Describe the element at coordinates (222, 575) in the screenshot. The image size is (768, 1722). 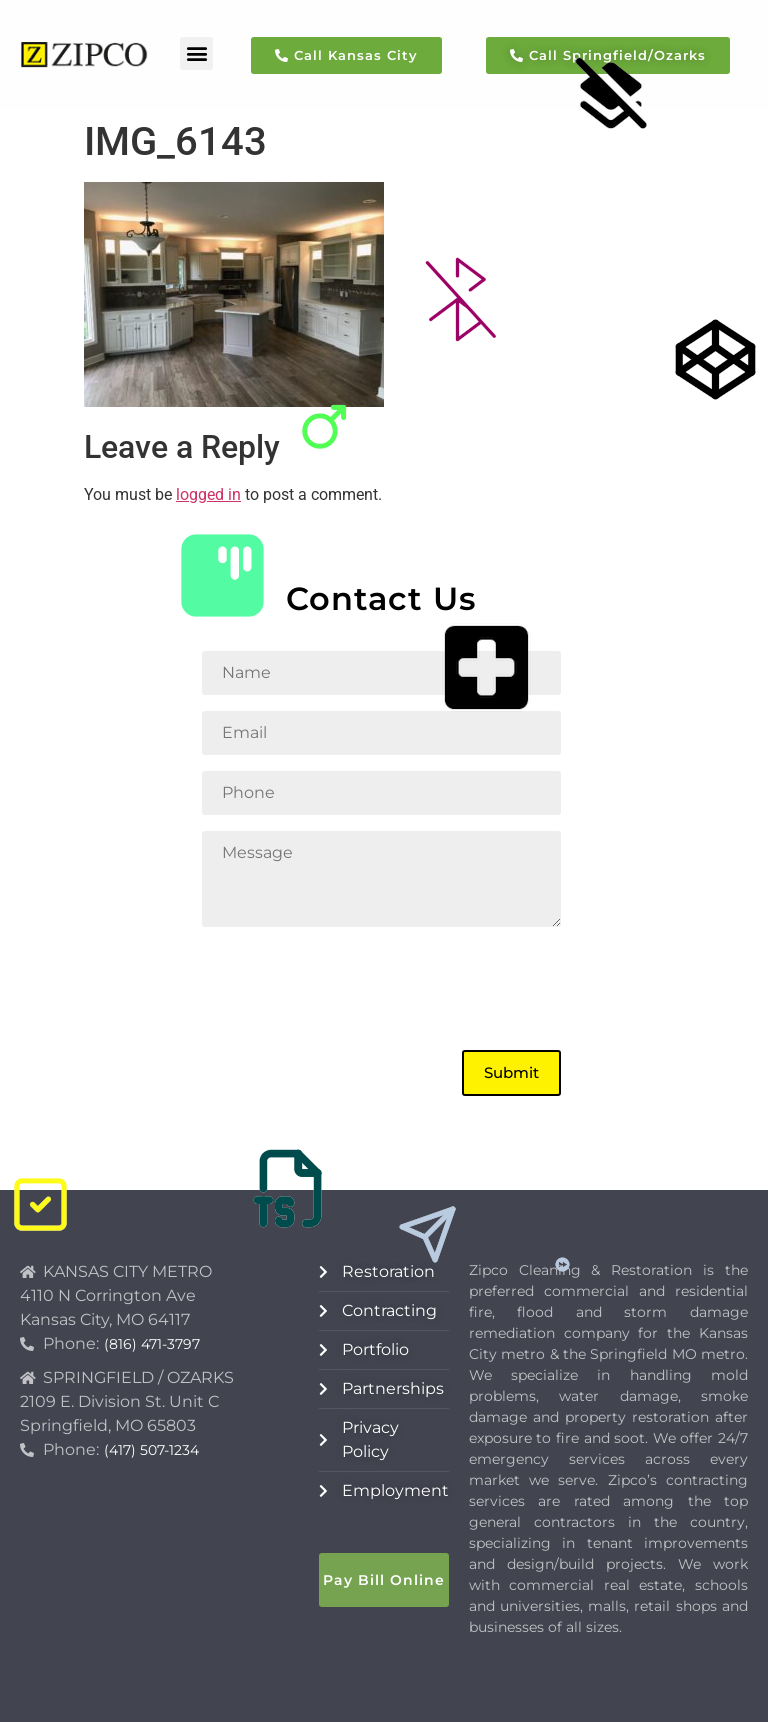
I see `align content to top-right corner` at that location.